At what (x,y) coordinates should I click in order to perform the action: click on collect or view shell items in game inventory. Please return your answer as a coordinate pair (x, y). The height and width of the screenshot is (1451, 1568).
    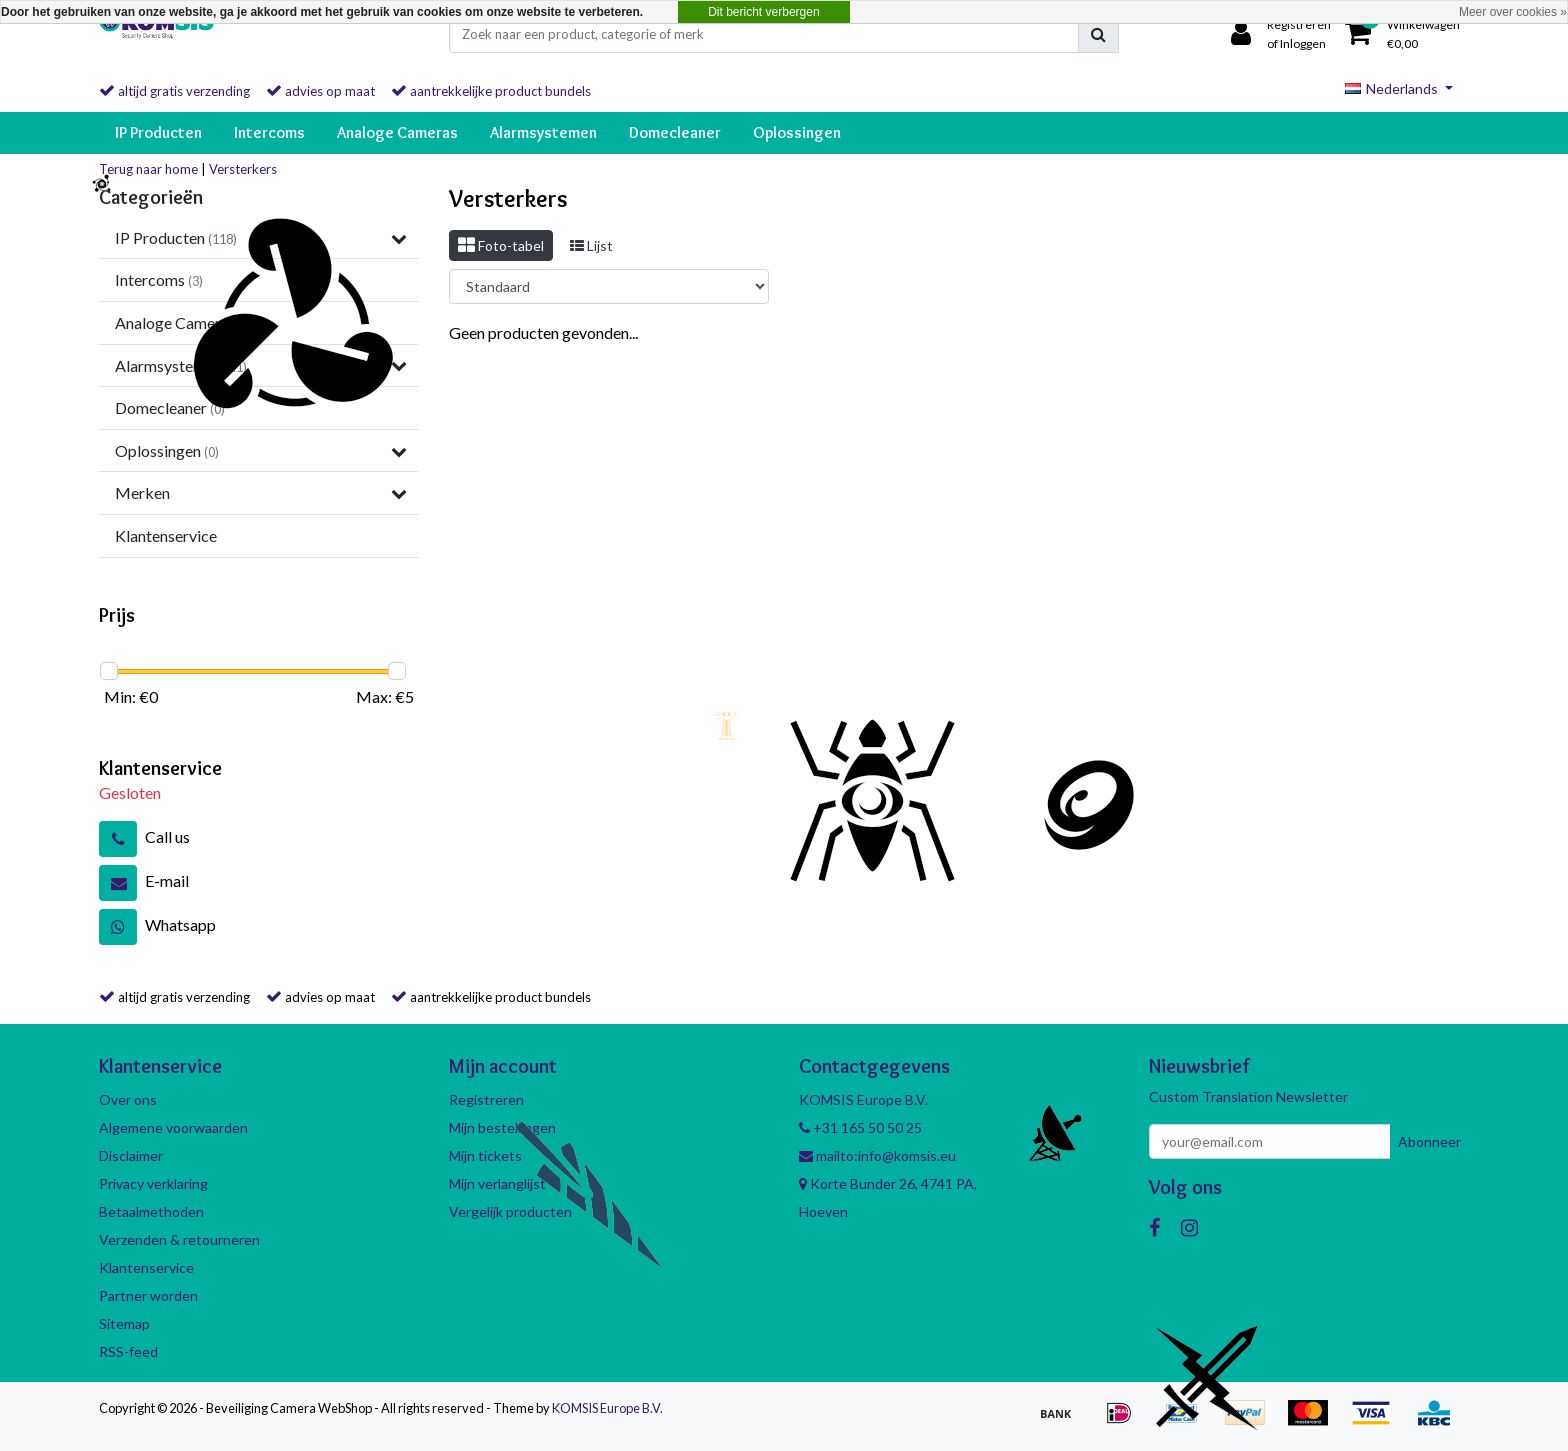
    Looking at the image, I should click on (292, 317).